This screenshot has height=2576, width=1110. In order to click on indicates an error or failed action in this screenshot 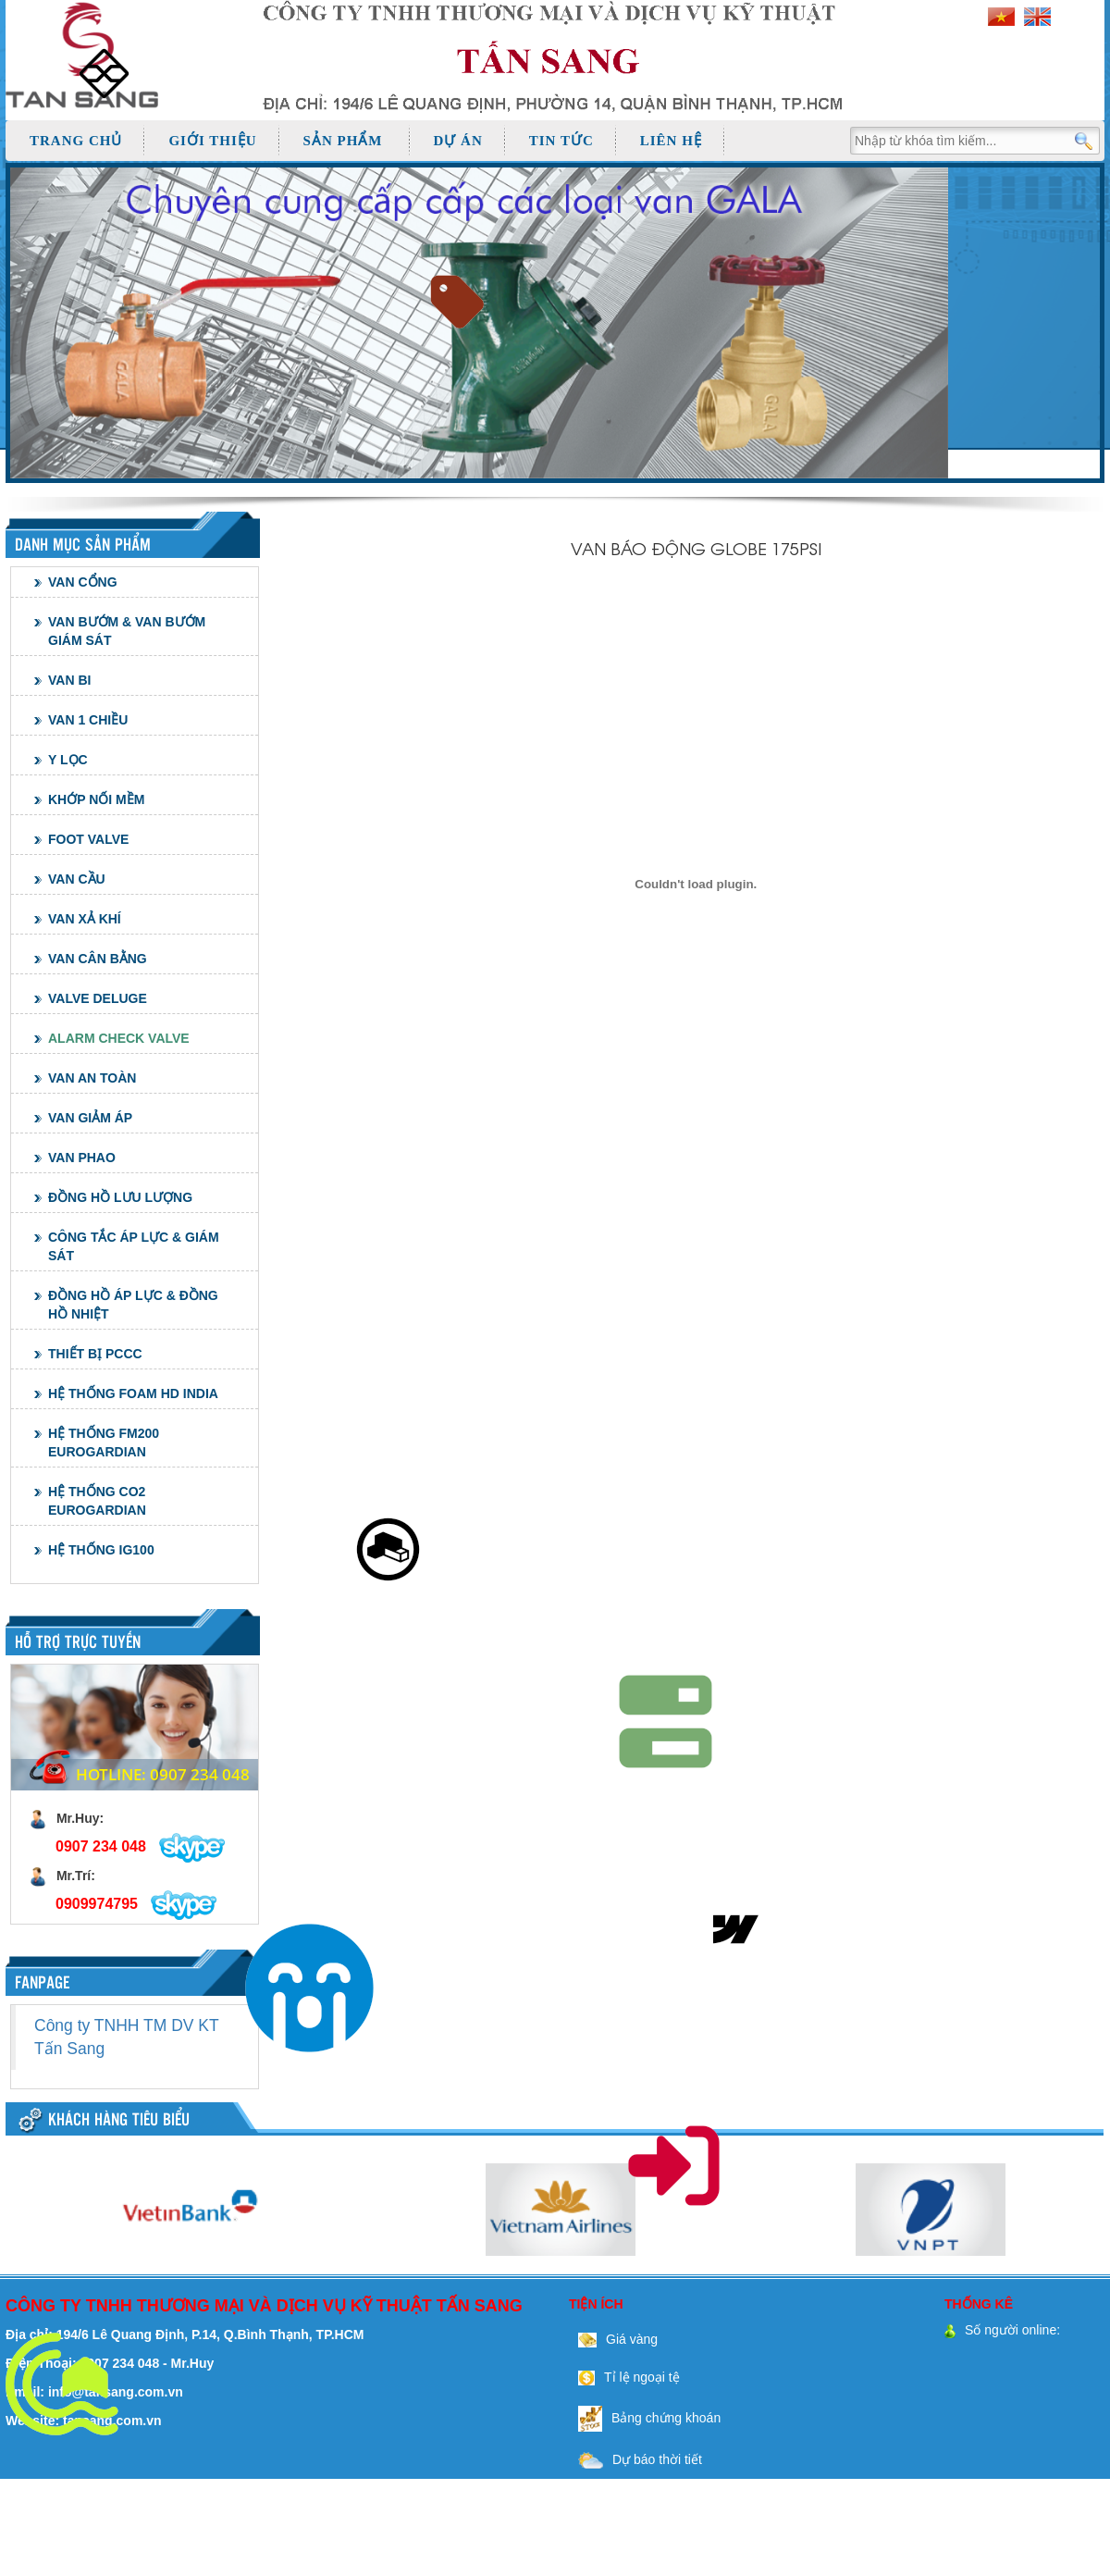, I will do `click(309, 1988)`.